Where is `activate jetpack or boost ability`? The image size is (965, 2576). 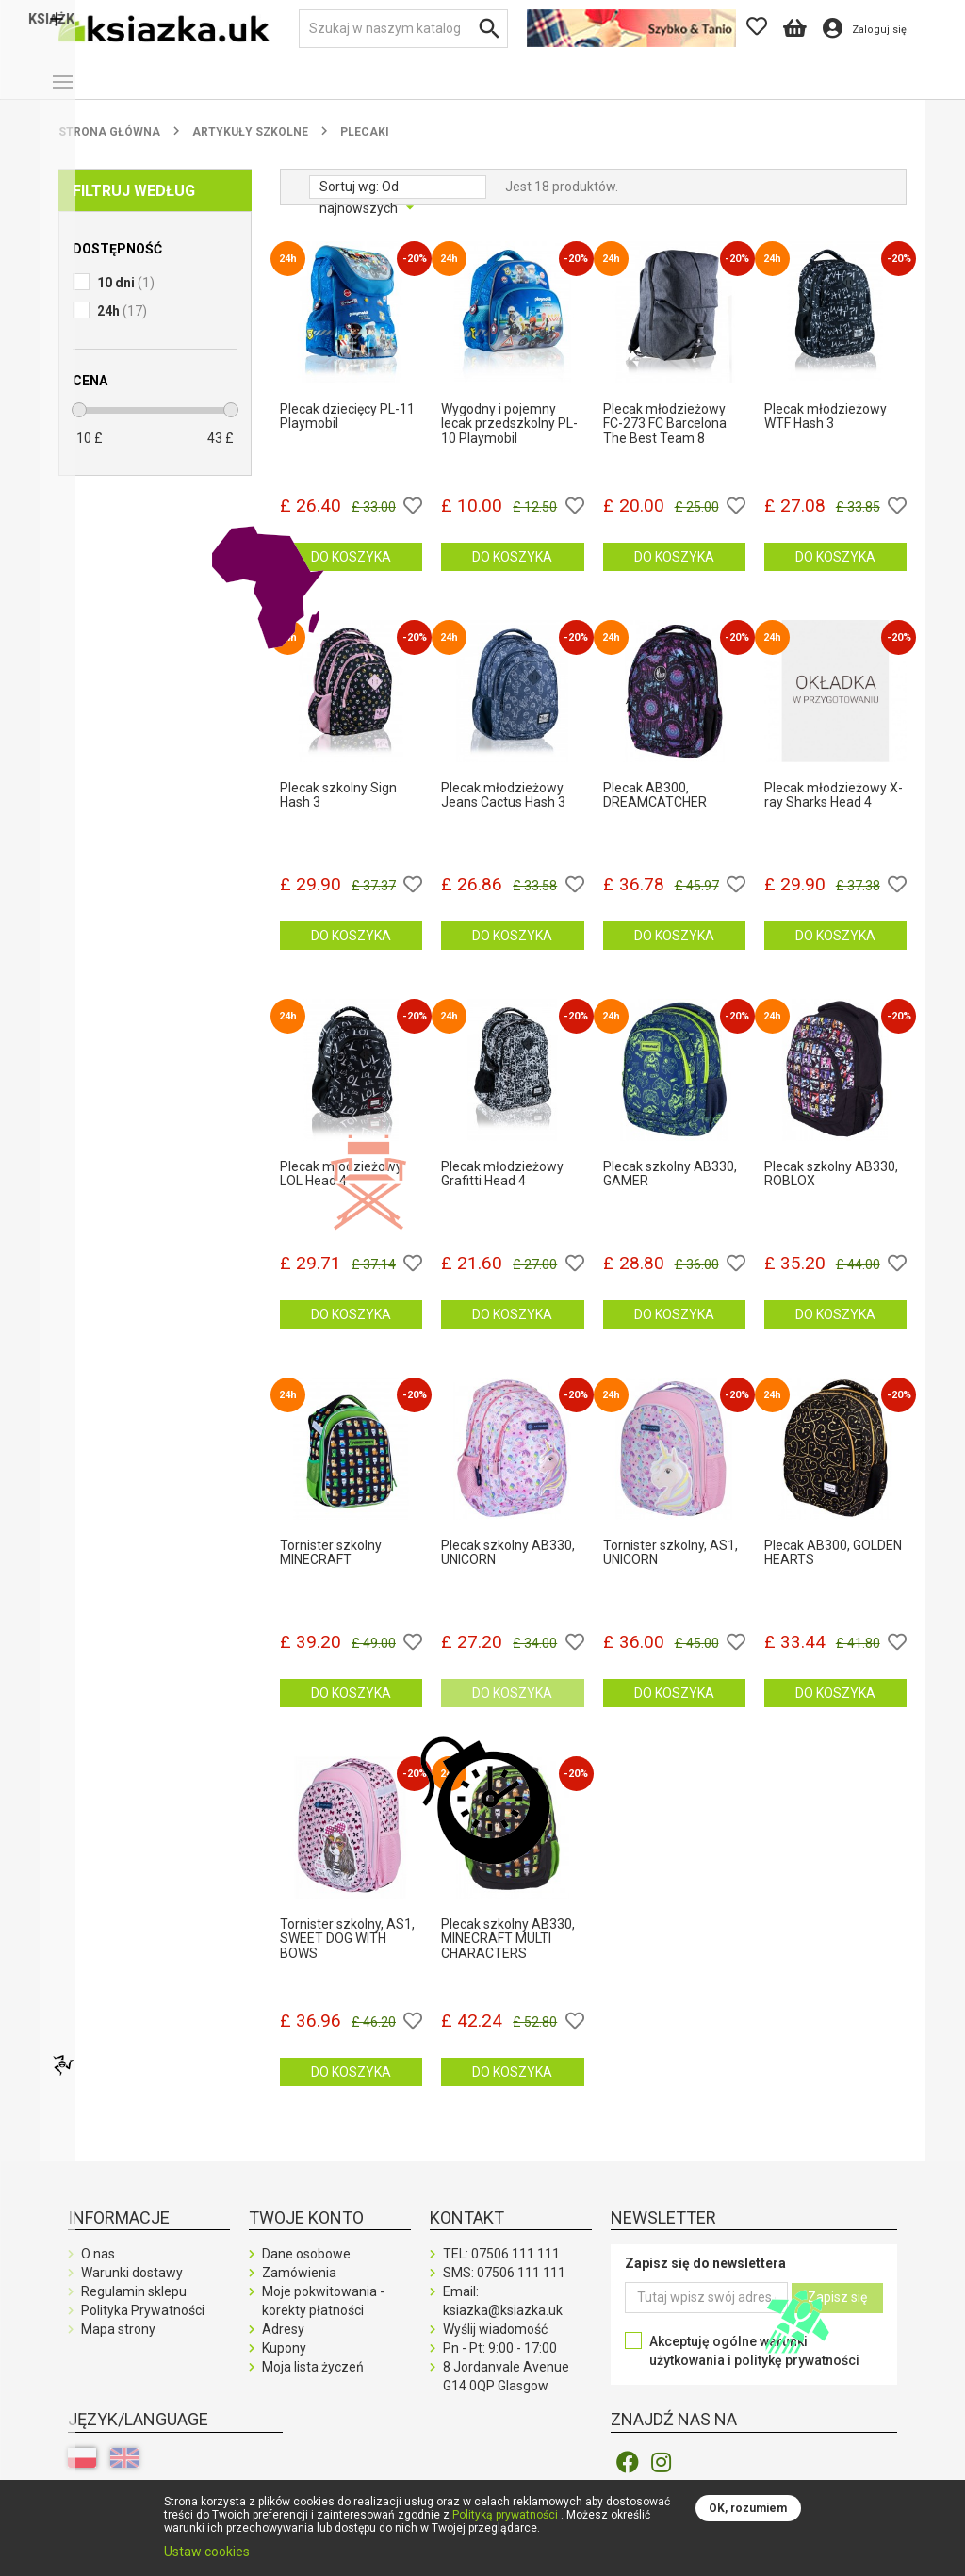
activate jetpack or boost ability is located at coordinates (797, 2321).